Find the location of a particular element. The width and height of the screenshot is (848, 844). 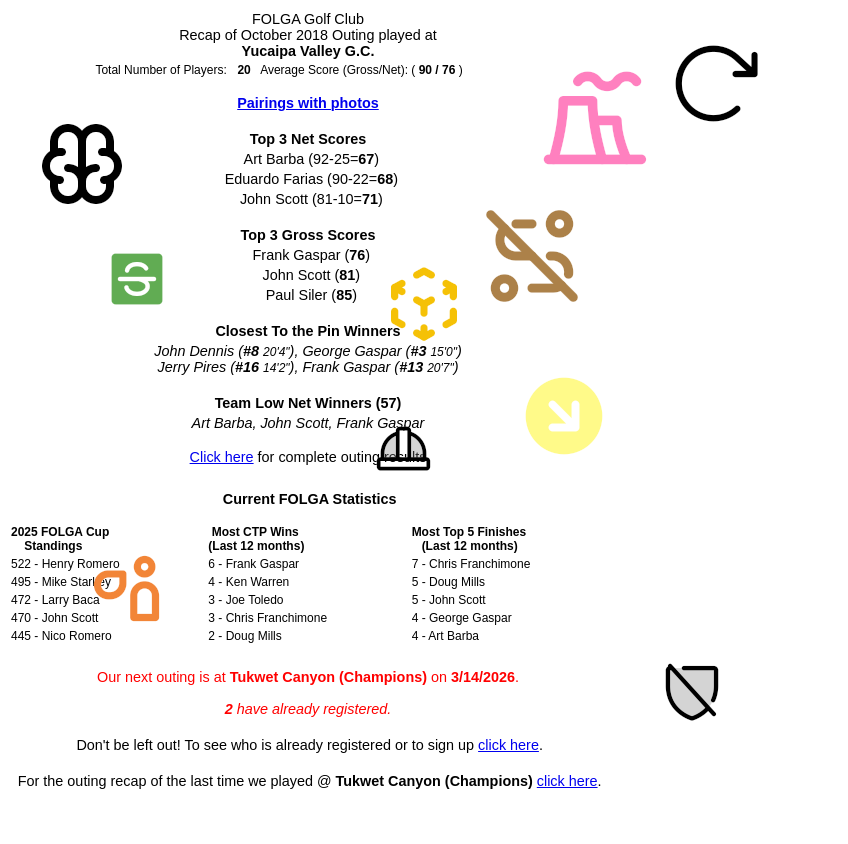

view factory or manufacturing facilities is located at coordinates (592, 115).